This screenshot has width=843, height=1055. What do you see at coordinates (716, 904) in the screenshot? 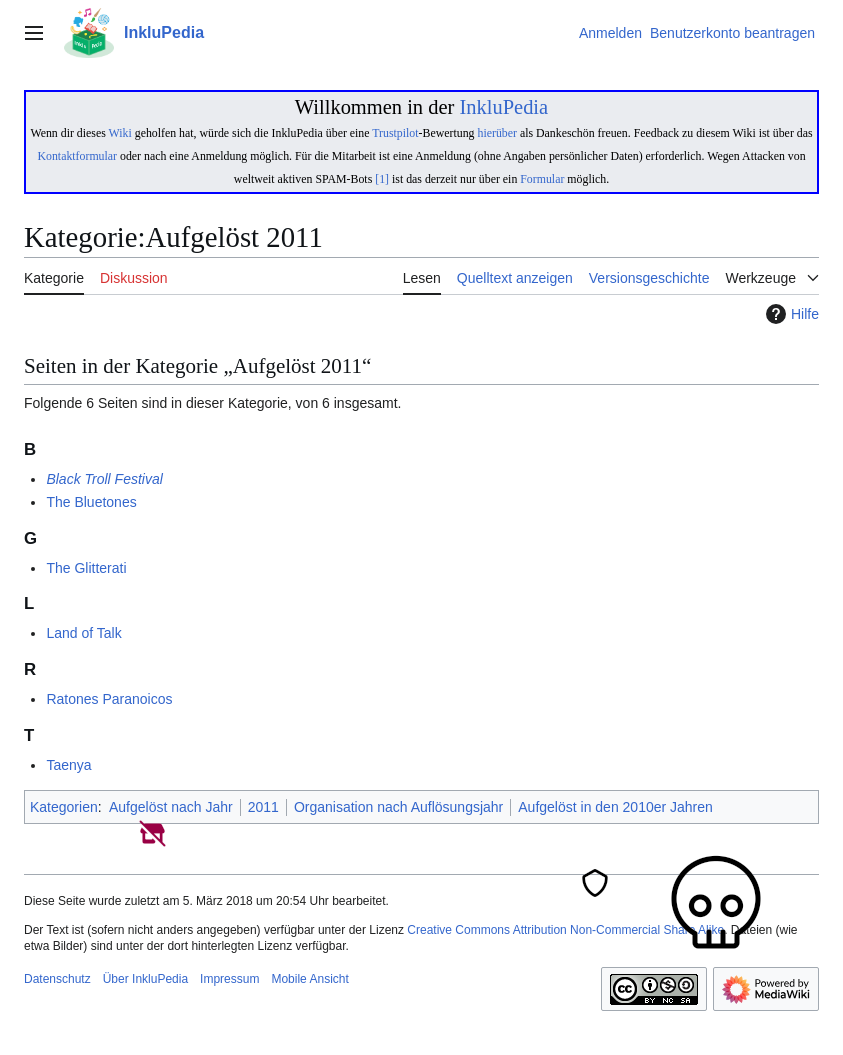
I see `indicates dangerous or harmful content` at bounding box center [716, 904].